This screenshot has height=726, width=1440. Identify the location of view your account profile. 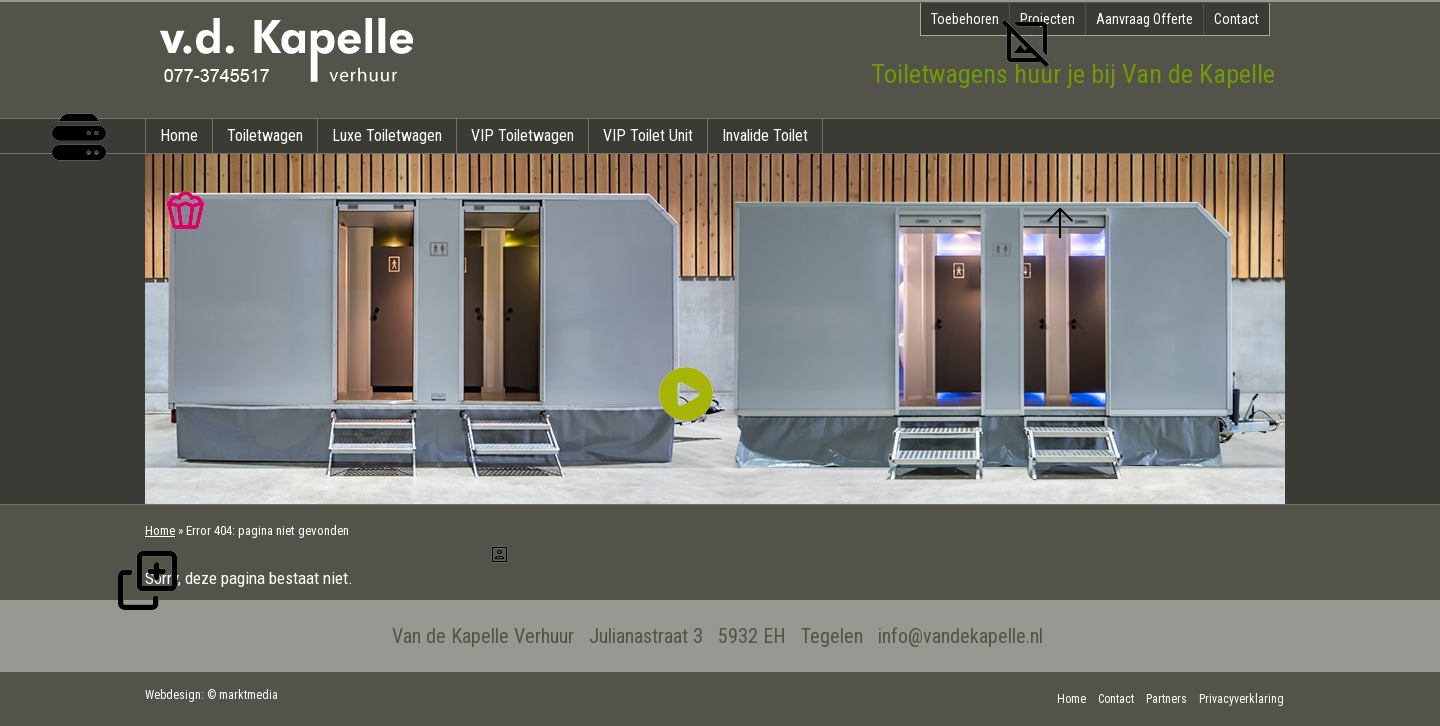
(499, 554).